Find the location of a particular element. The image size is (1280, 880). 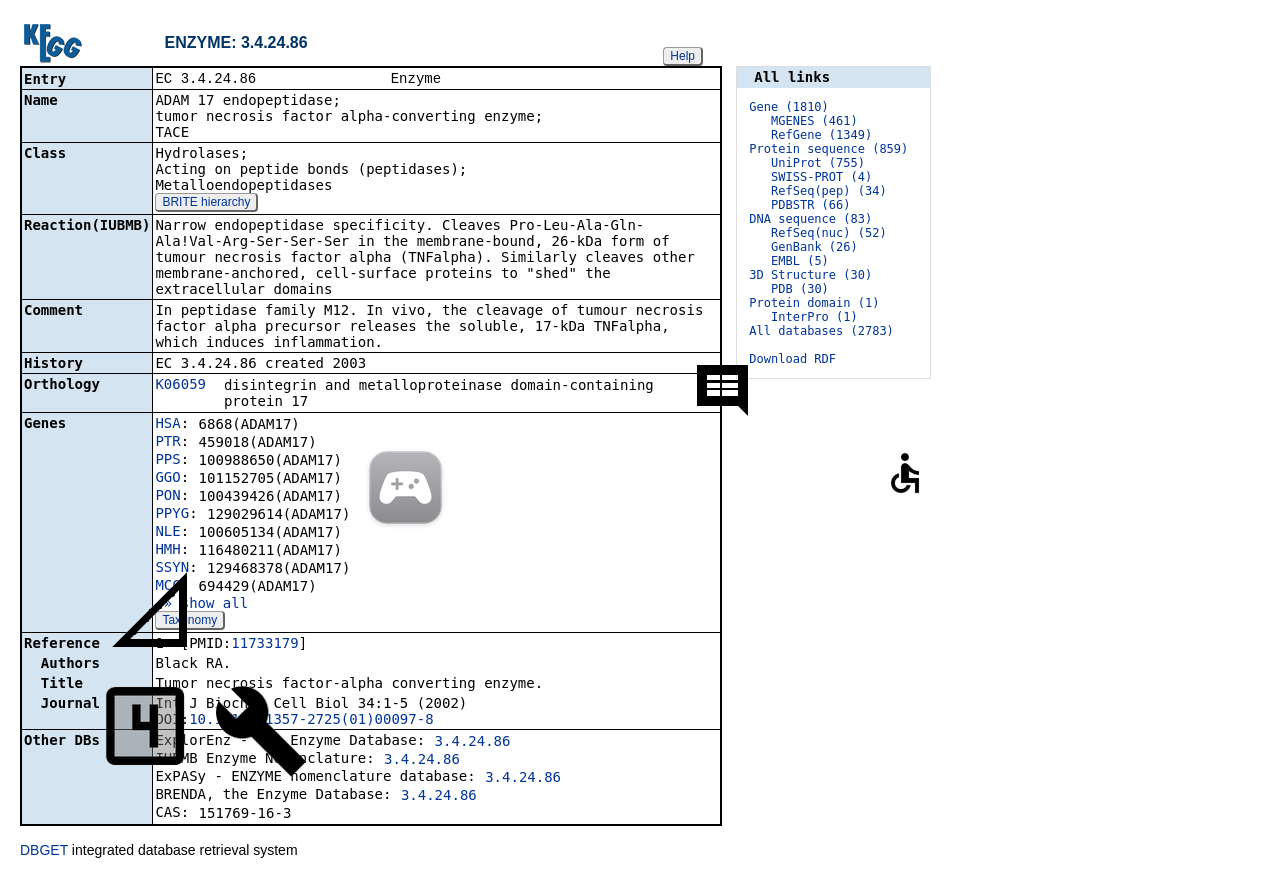

add a comment to the document is located at coordinates (722, 390).